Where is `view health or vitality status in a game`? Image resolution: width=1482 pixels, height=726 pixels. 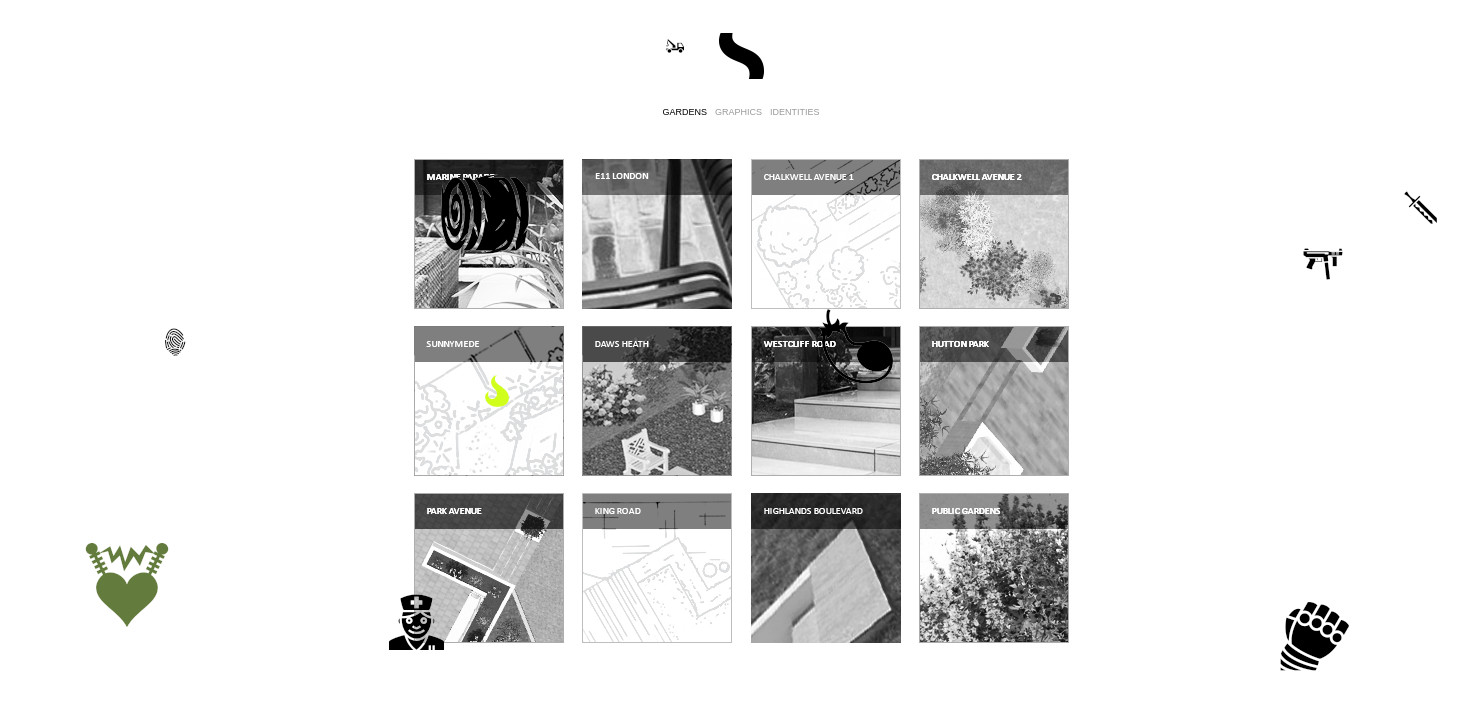 view health or vitality status in a game is located at coordinates (127, 585).